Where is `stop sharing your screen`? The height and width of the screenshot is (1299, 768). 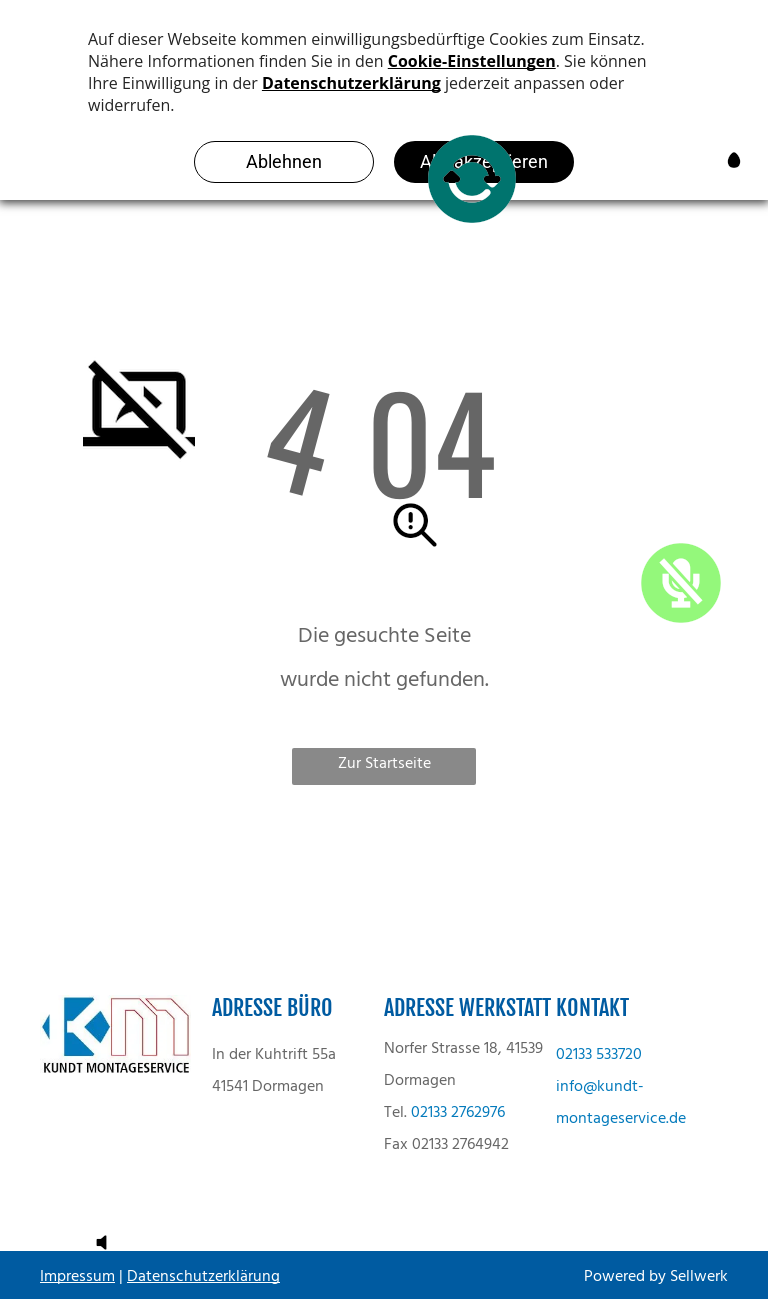
stop sharing your screen is located at coordinates (139, 409).